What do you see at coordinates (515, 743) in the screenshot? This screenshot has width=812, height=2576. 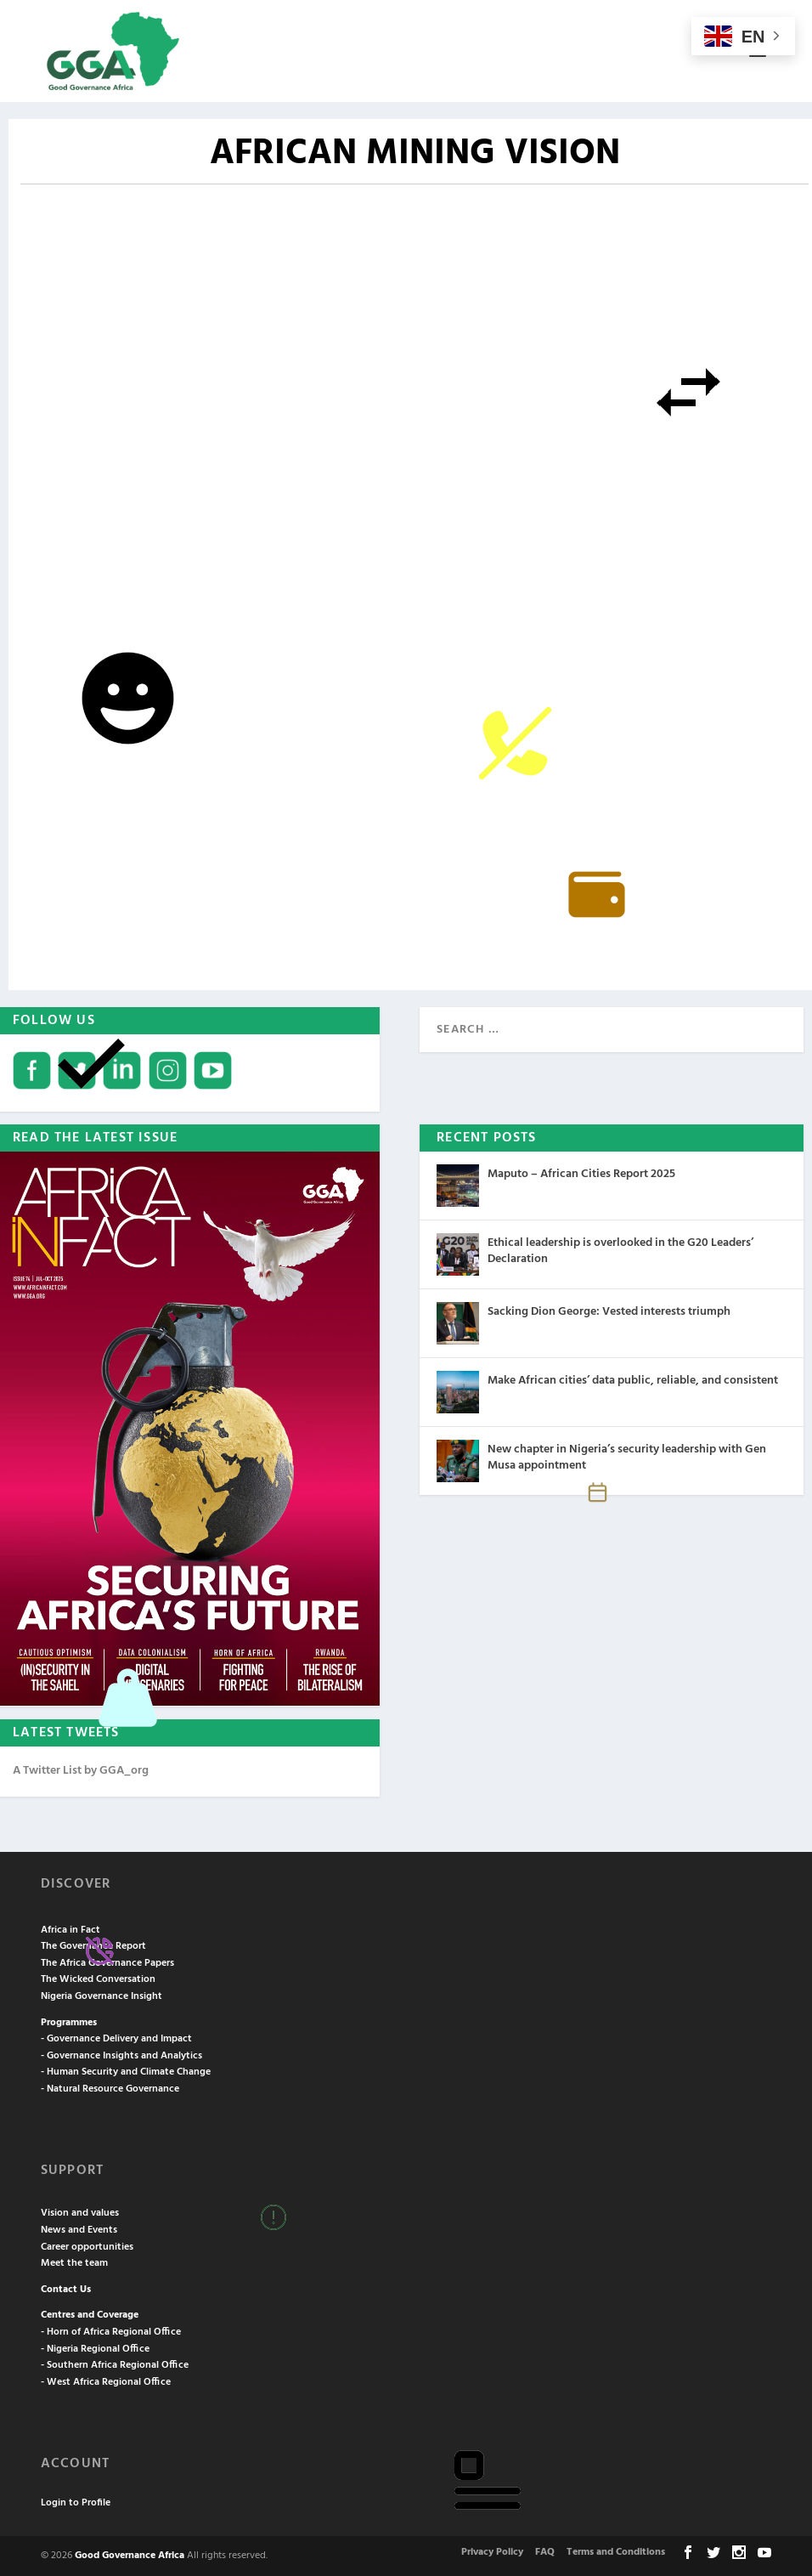 I see `end or decline a phone call` at bounding box center [515, 743].